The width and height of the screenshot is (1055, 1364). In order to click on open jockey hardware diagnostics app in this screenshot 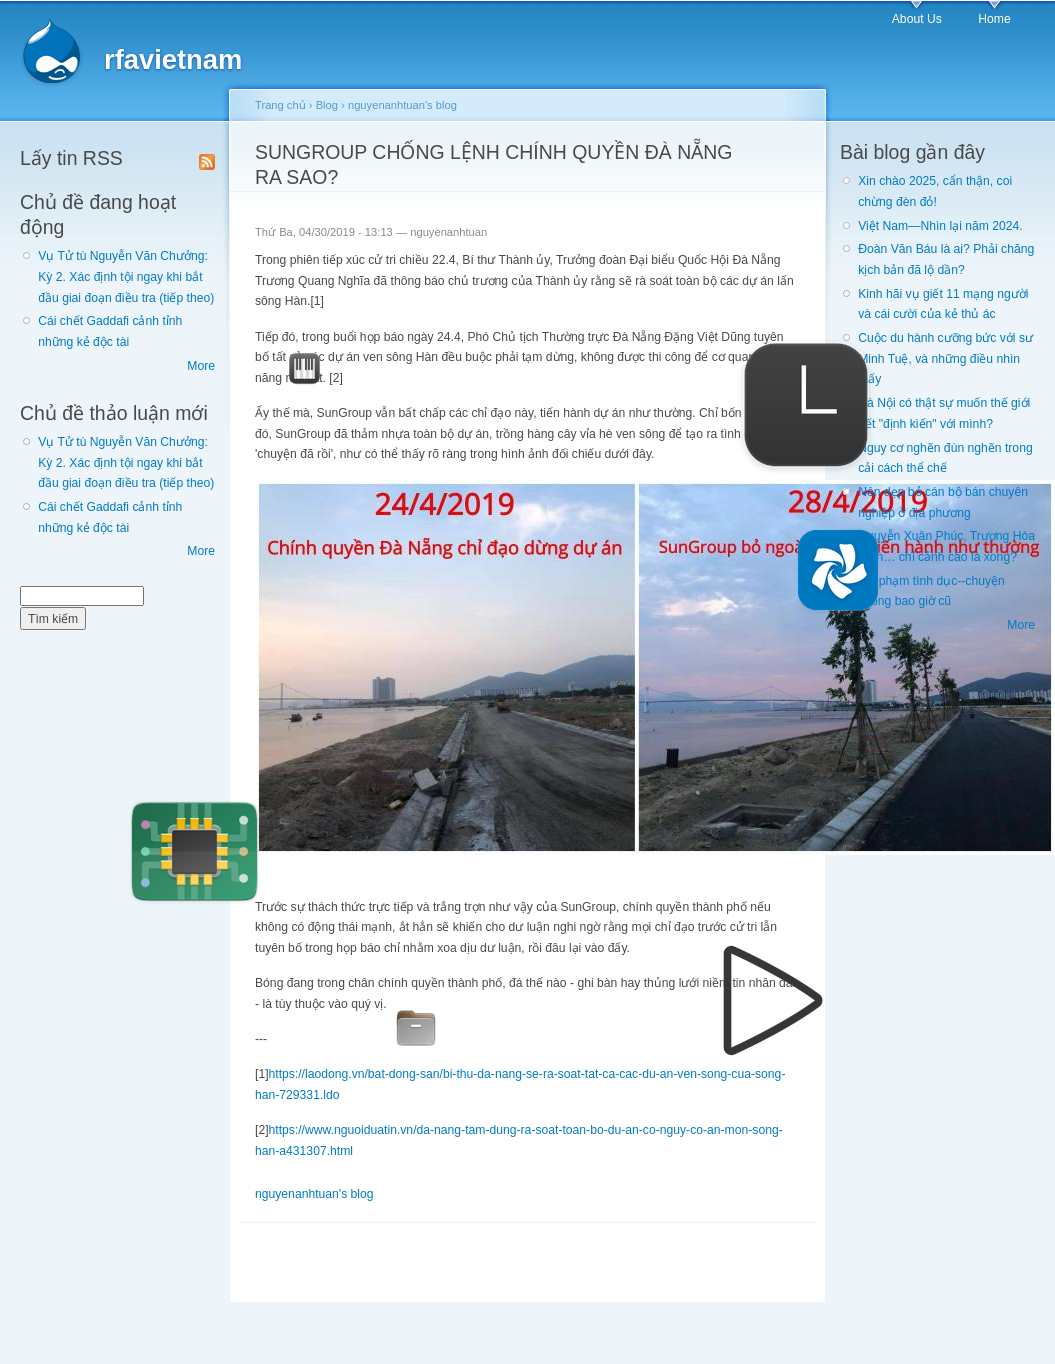, I will do `click(194, 851)`.